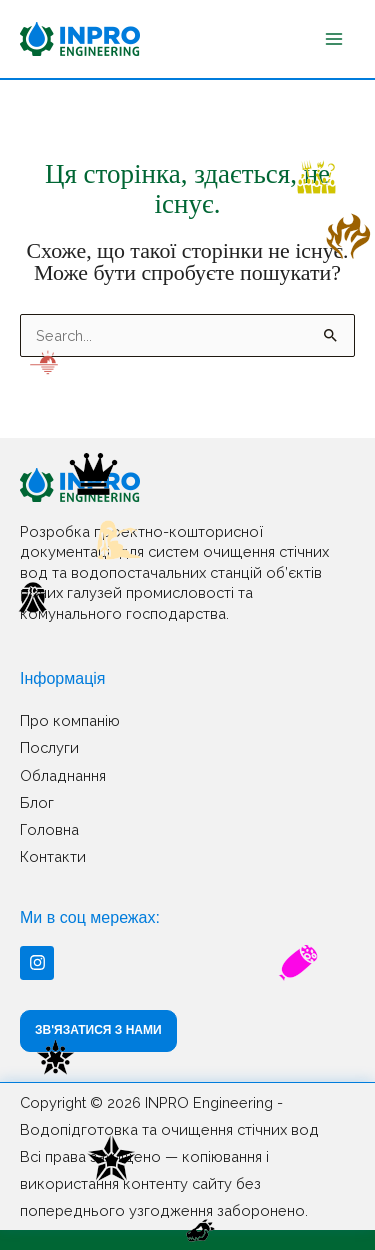 This screenshot has width=375, height=1250. I want to click on view ocean or maritime content, so click(44, 361).